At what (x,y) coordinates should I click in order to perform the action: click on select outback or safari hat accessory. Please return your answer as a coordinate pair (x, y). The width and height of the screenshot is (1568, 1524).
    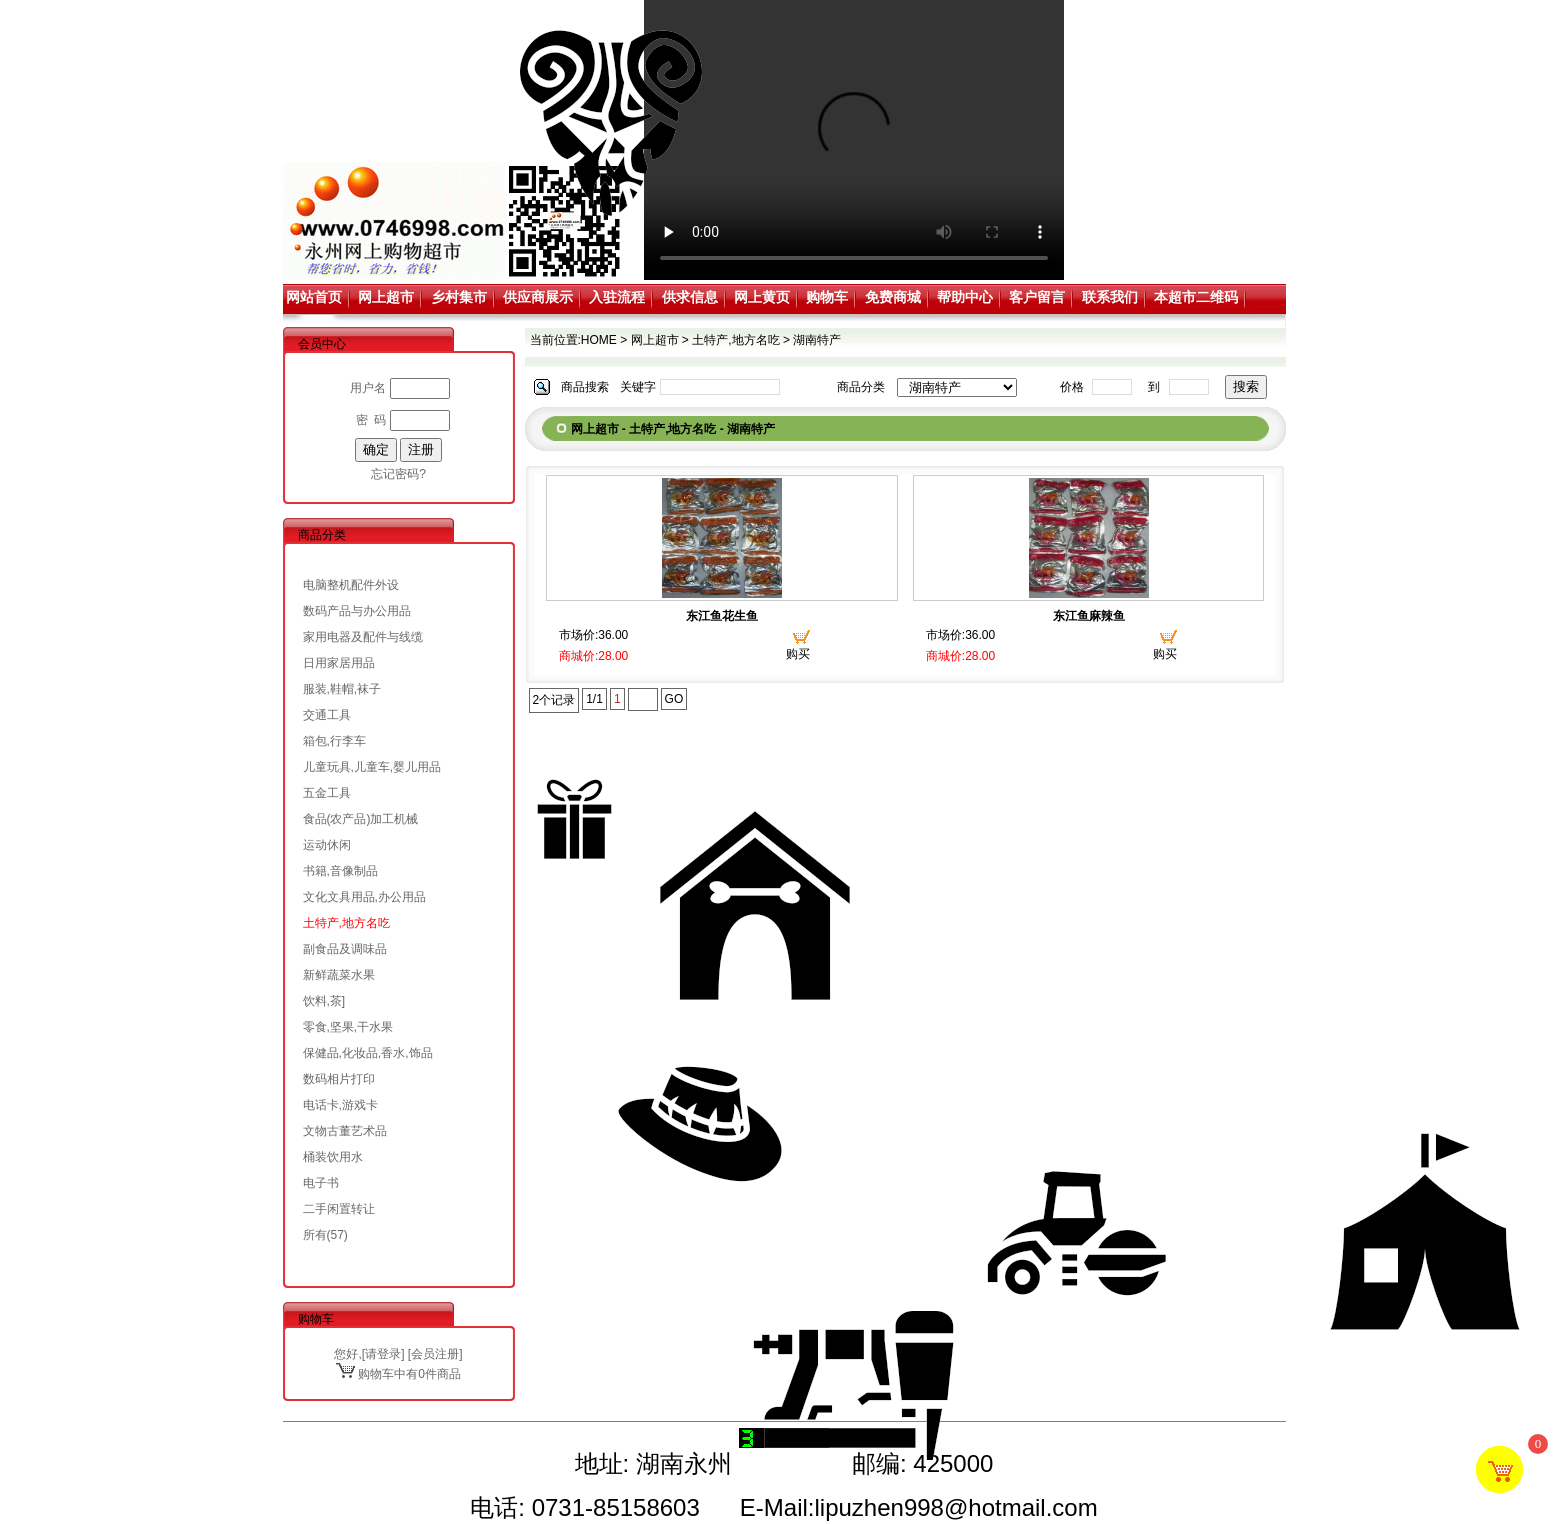
    Looking at the image, I should click on (700, 1124).